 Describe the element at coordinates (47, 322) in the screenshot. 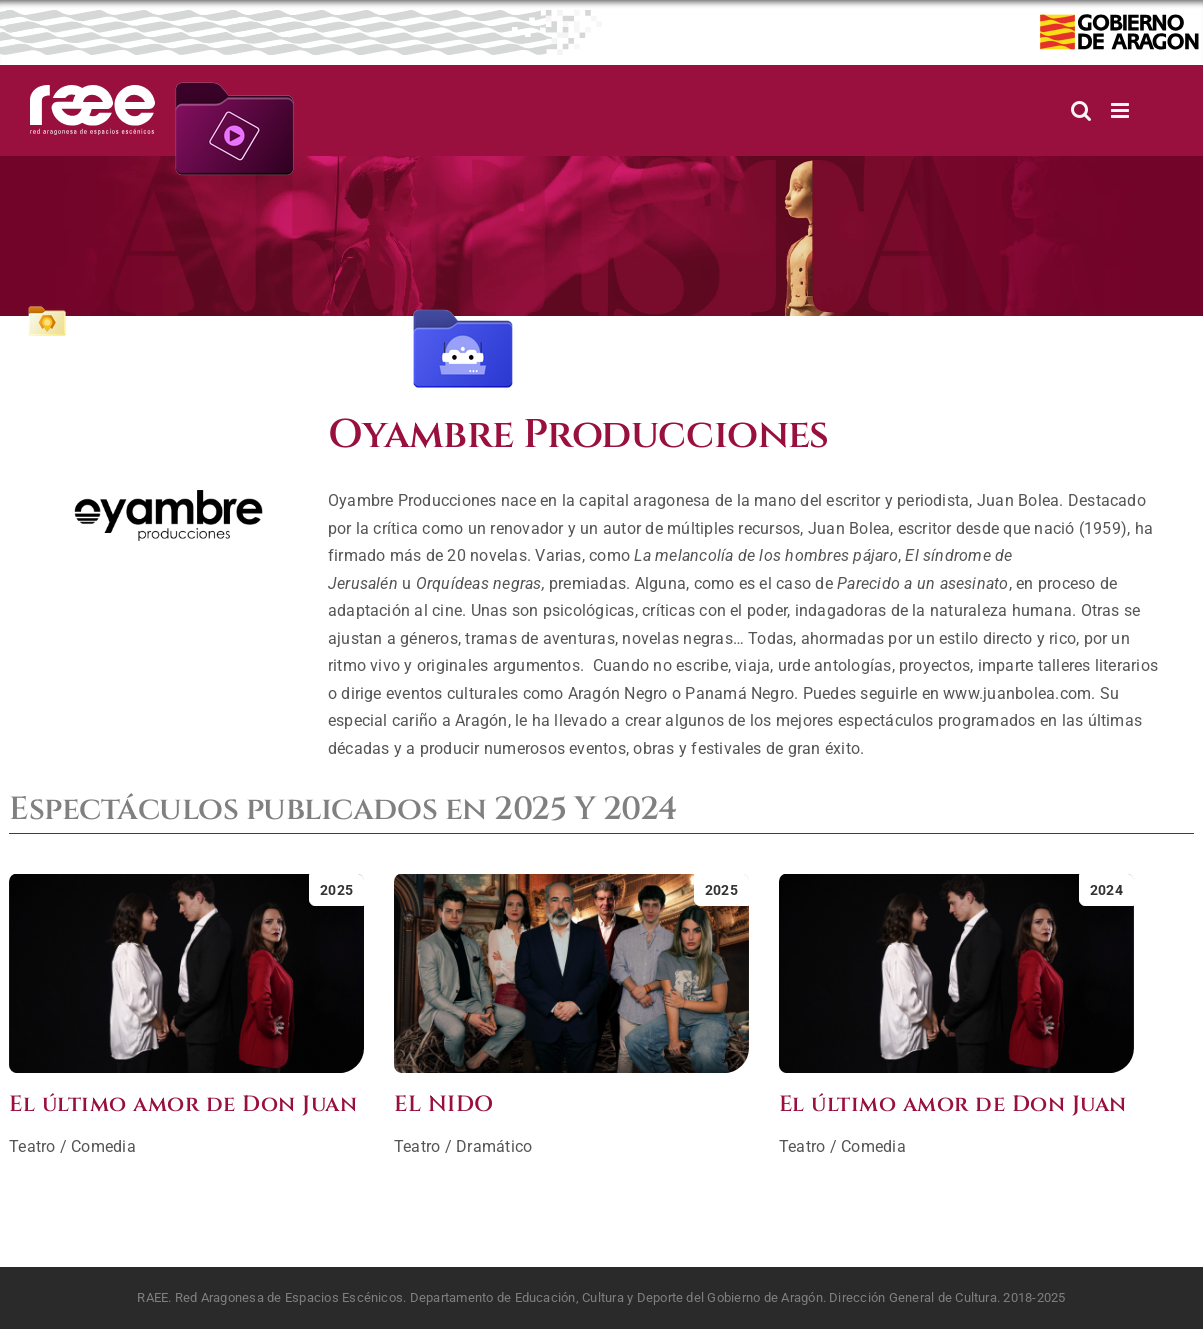

I see `open microsoft dynamics 365 field service folder` at that location.